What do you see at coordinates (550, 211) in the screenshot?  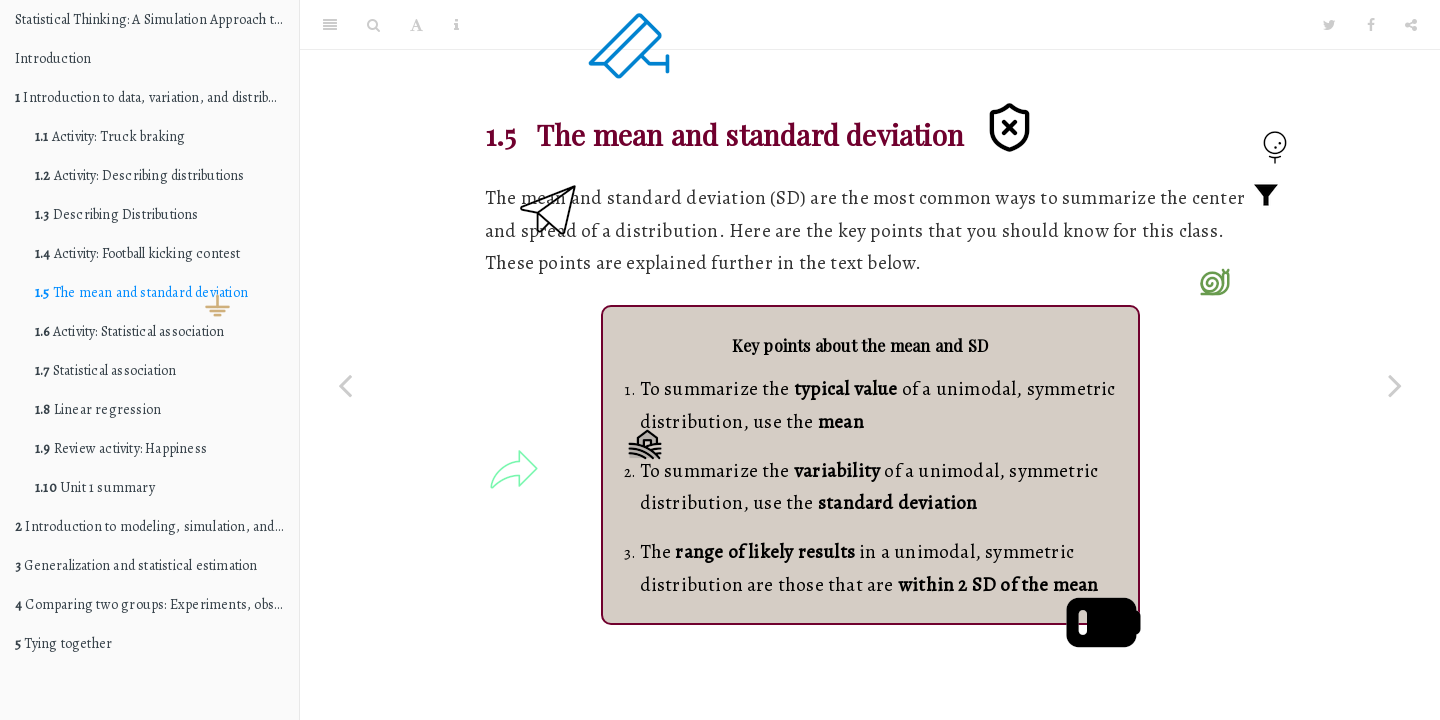 I see `open Telegram app` at bounding box center [550, 211].